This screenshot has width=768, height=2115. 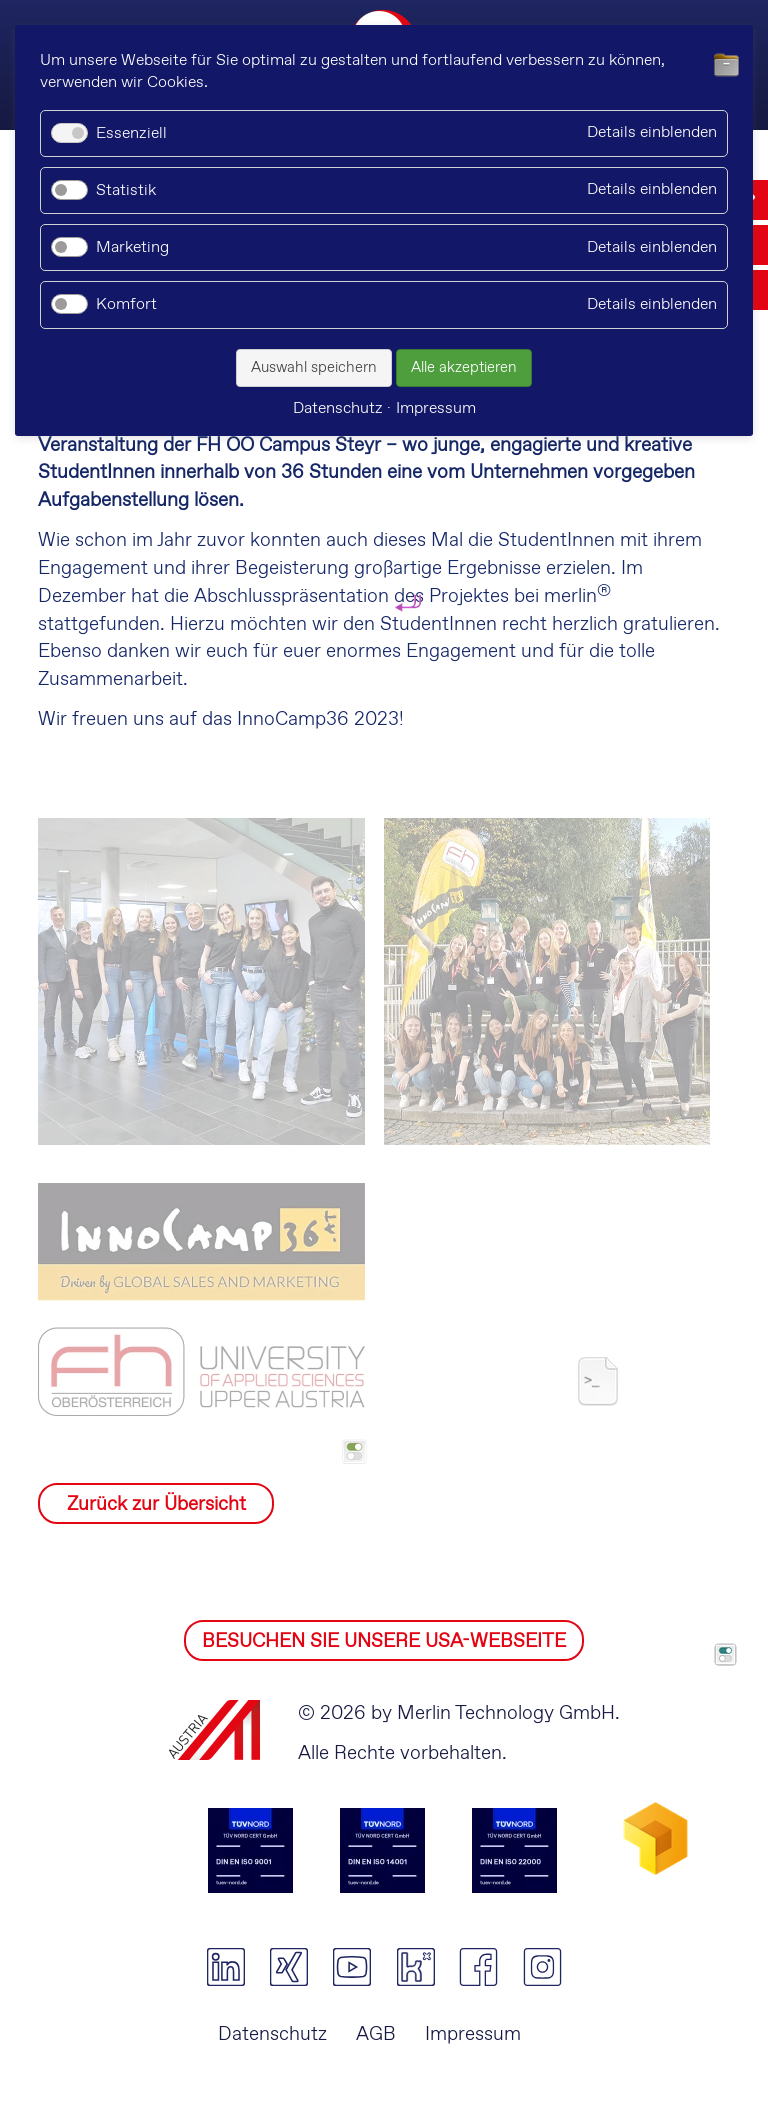 What do you see at coordinates (725, 1654) in the screenshot?
I see `open gnome tweaks settings` at bounding box center [725, 1654].